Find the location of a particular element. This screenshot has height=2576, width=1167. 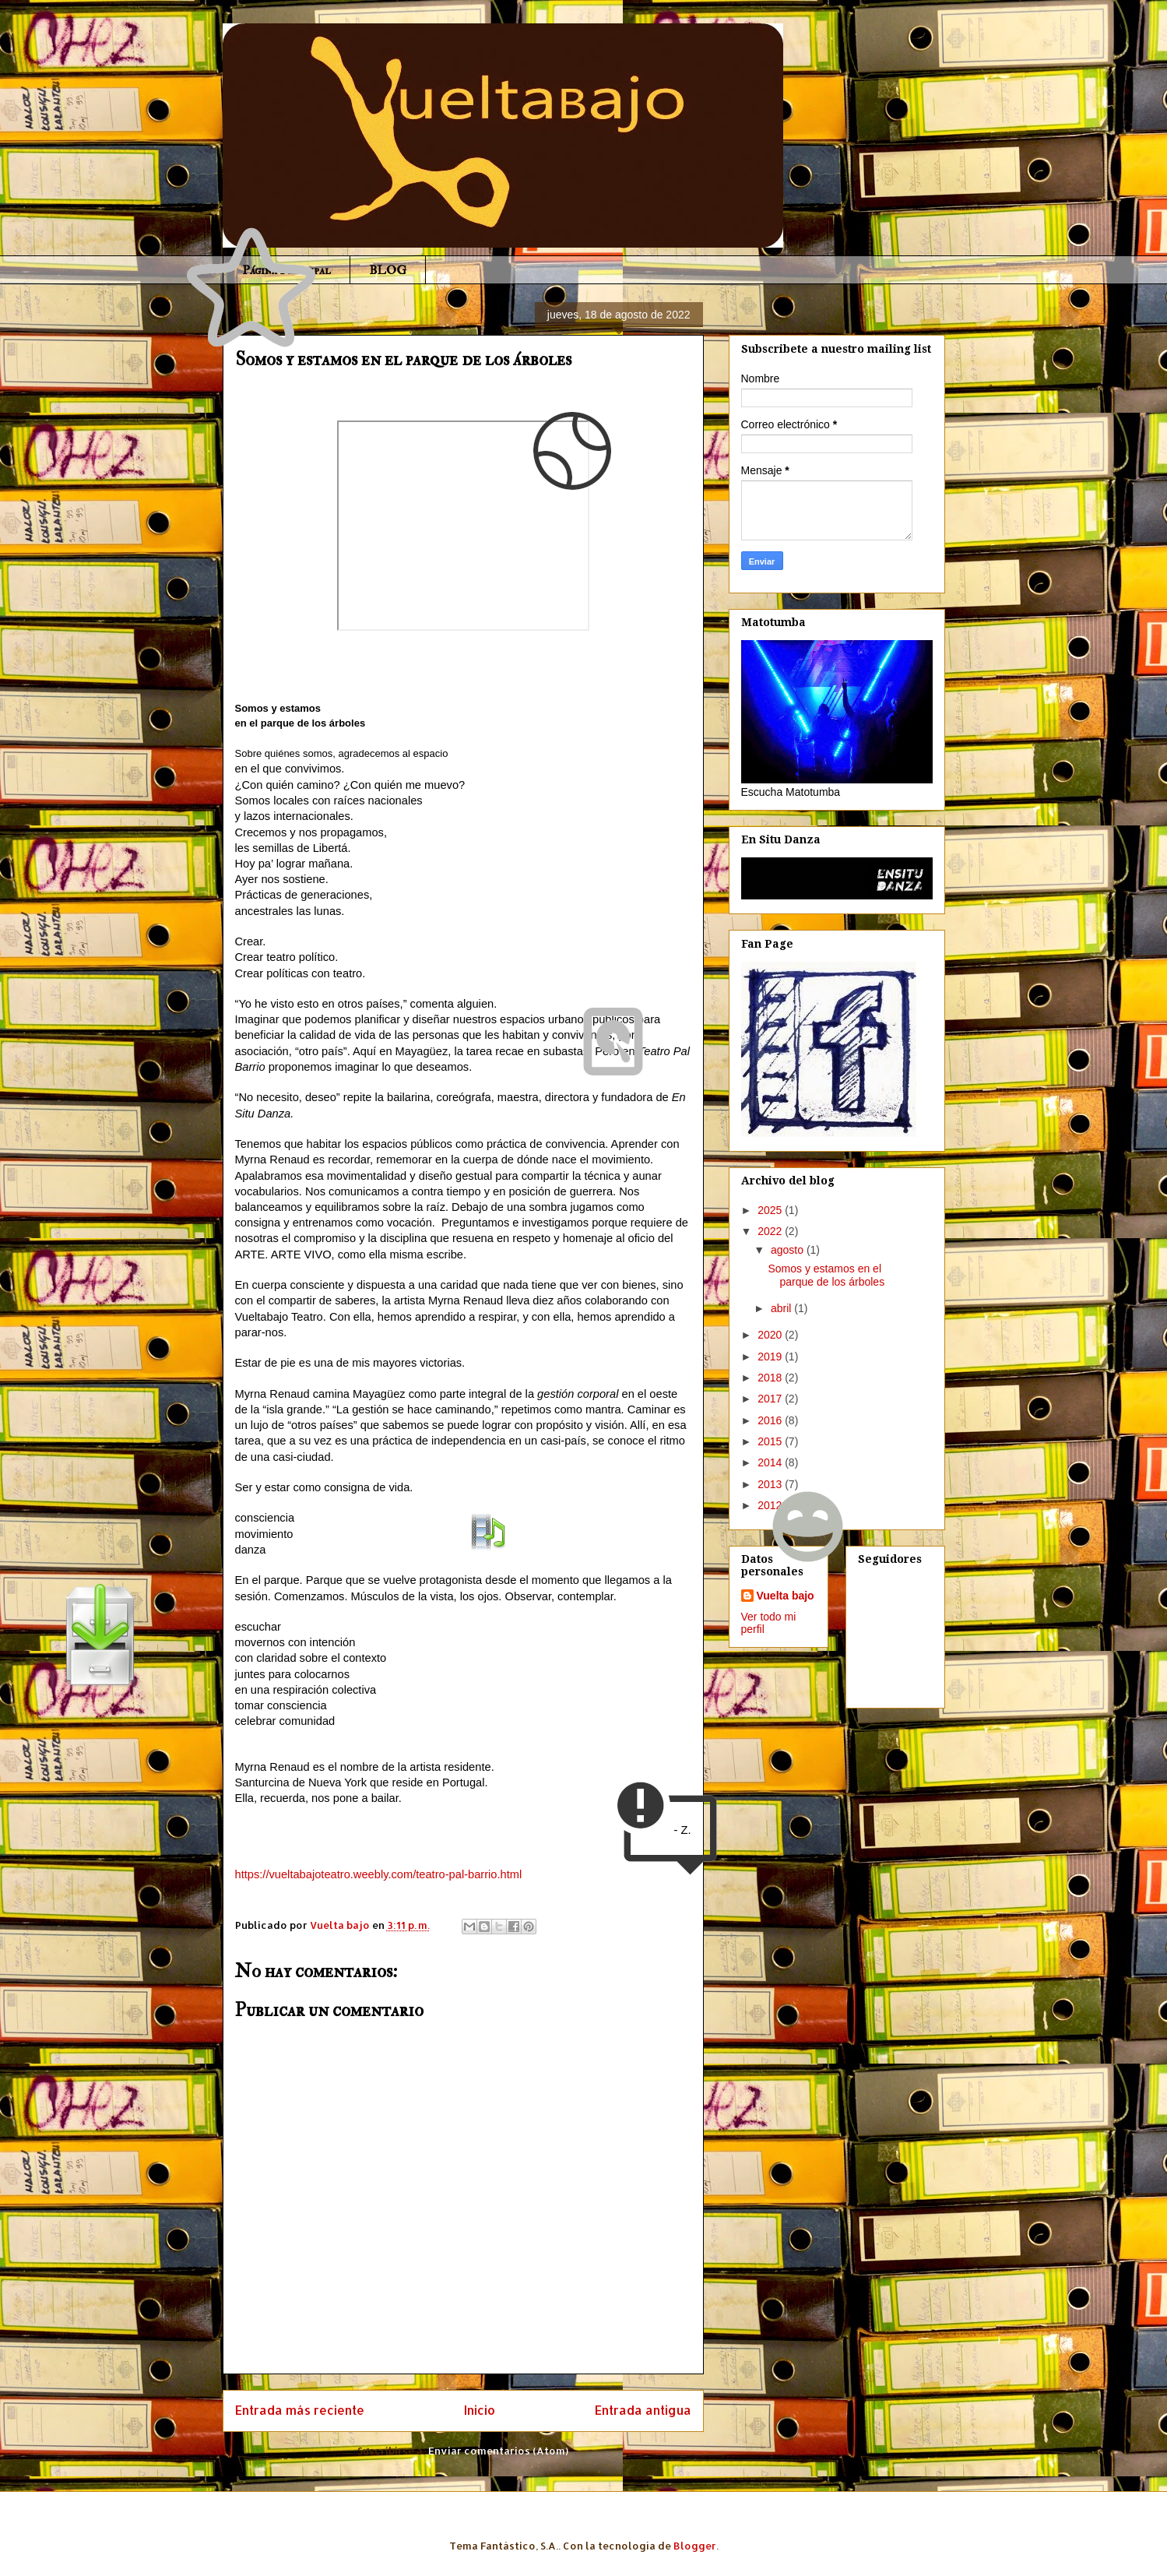

access firewire hard drive is located at coordinates (613, 1041).